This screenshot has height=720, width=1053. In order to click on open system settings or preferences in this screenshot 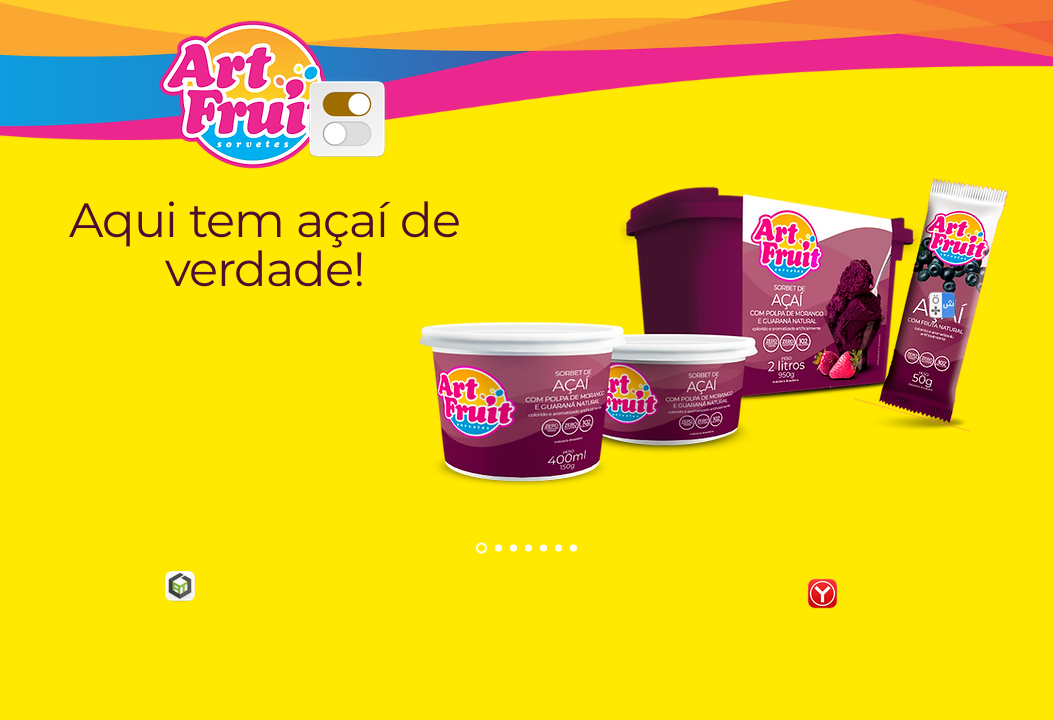, I will do `click(347, 119)`.